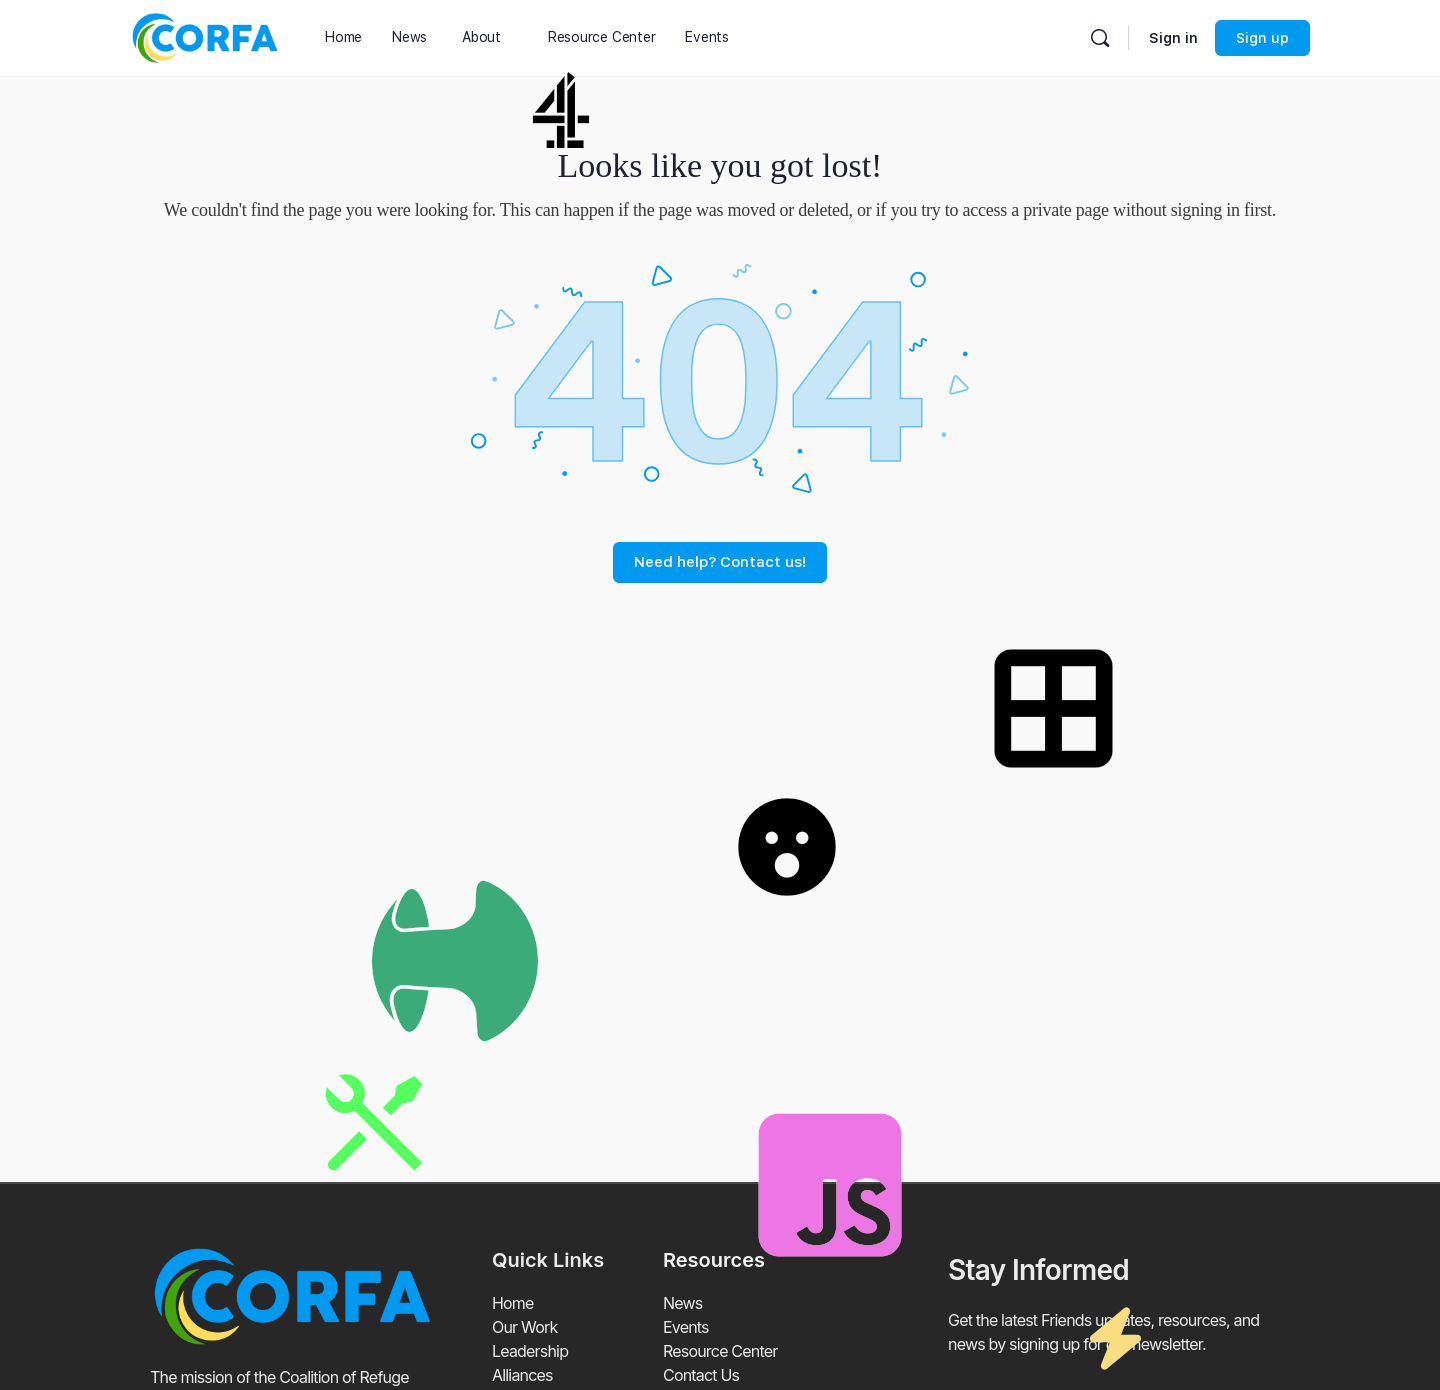  I want to click on access settings and configuration options, so click(376, 1124).